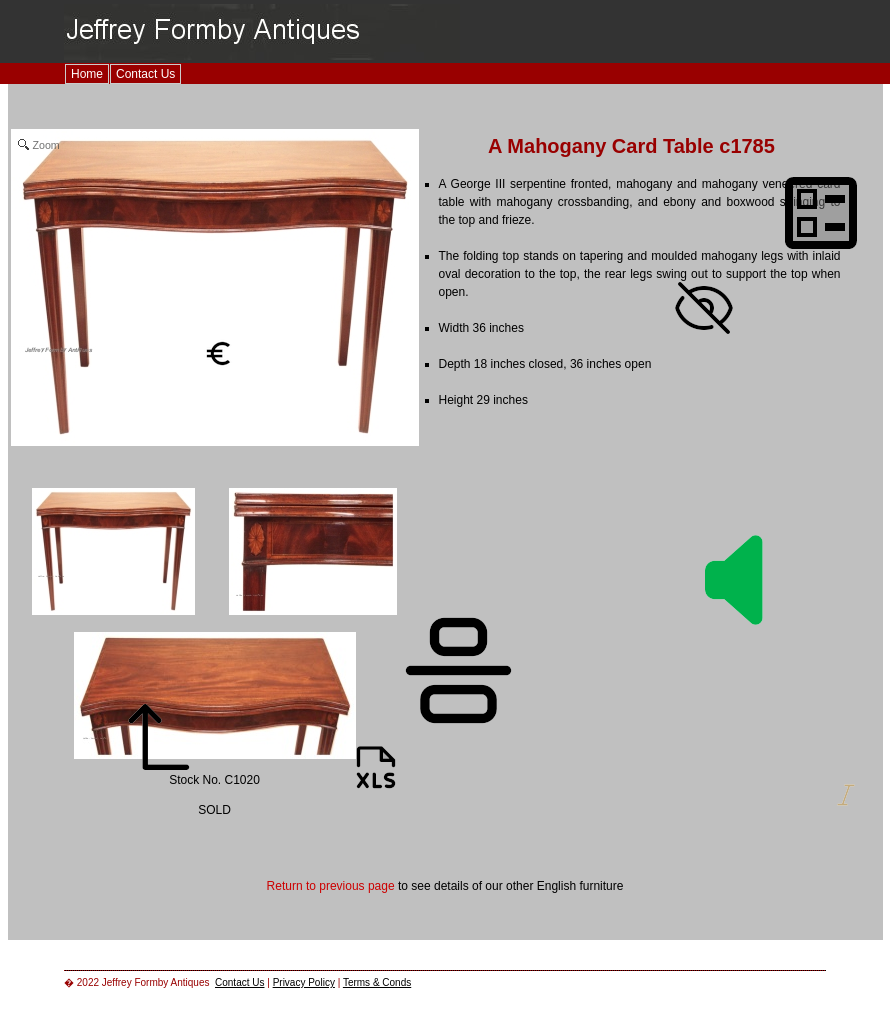 The height and width of the screenshot is (1020, 890). What do you see at coordinates (218, 353) in the screenshot?
I see `view prices in euros` at bounding box center [218, 353].